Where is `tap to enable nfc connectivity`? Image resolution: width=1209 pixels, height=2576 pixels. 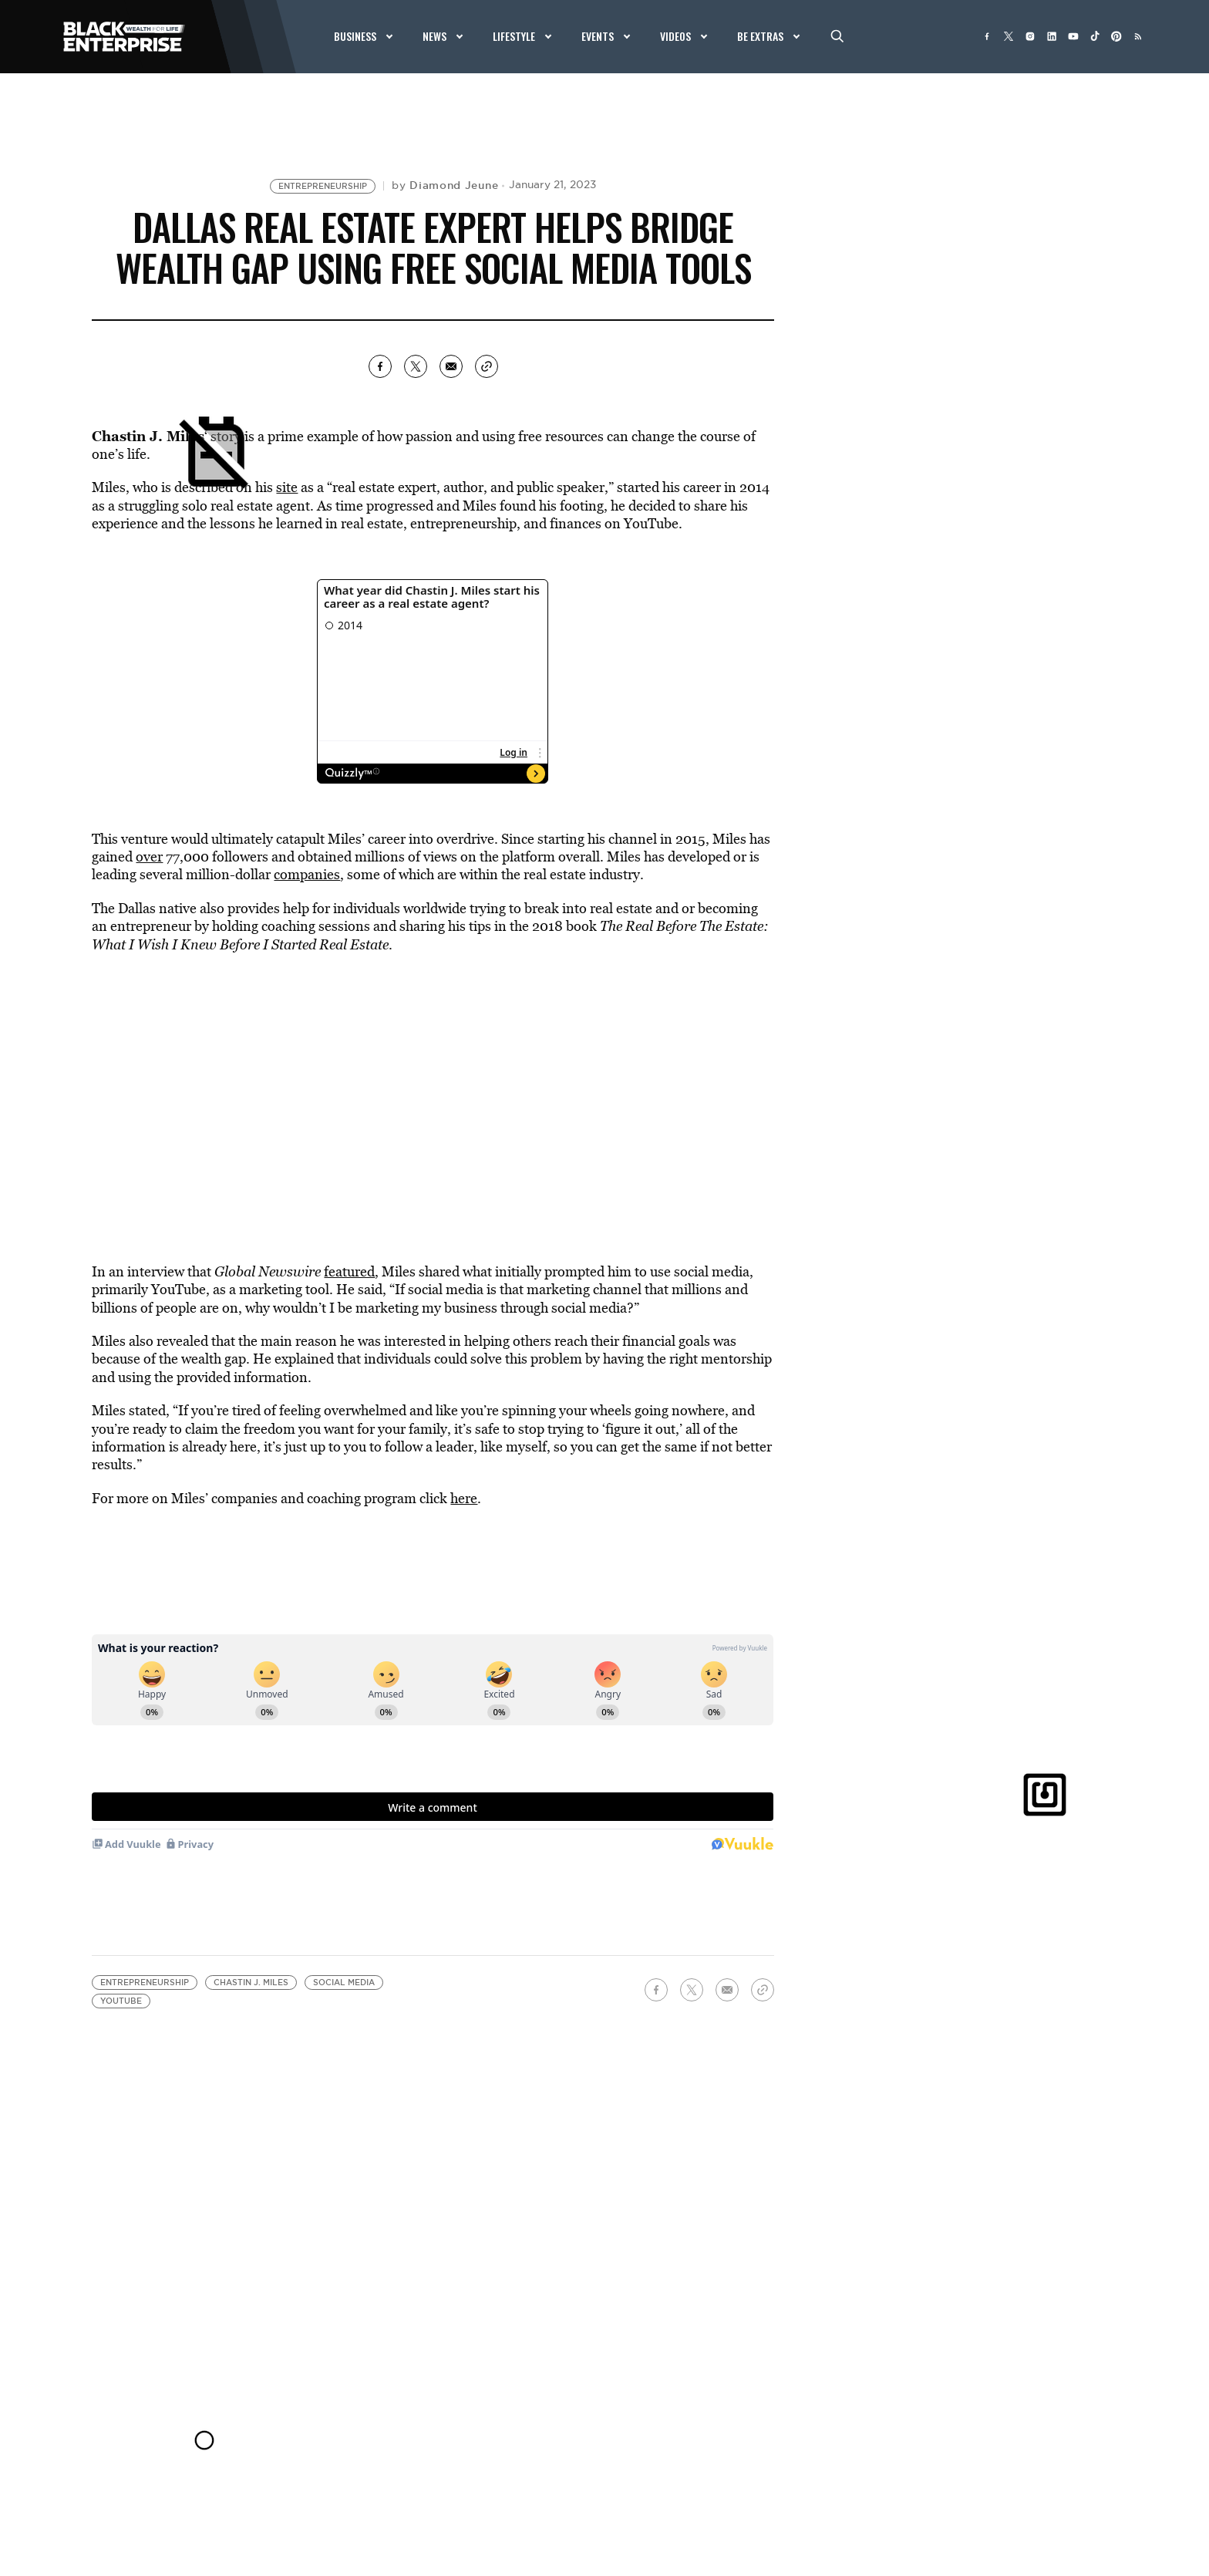
tap to enable nfc connectivity is located at coordinates (1045, 1795).